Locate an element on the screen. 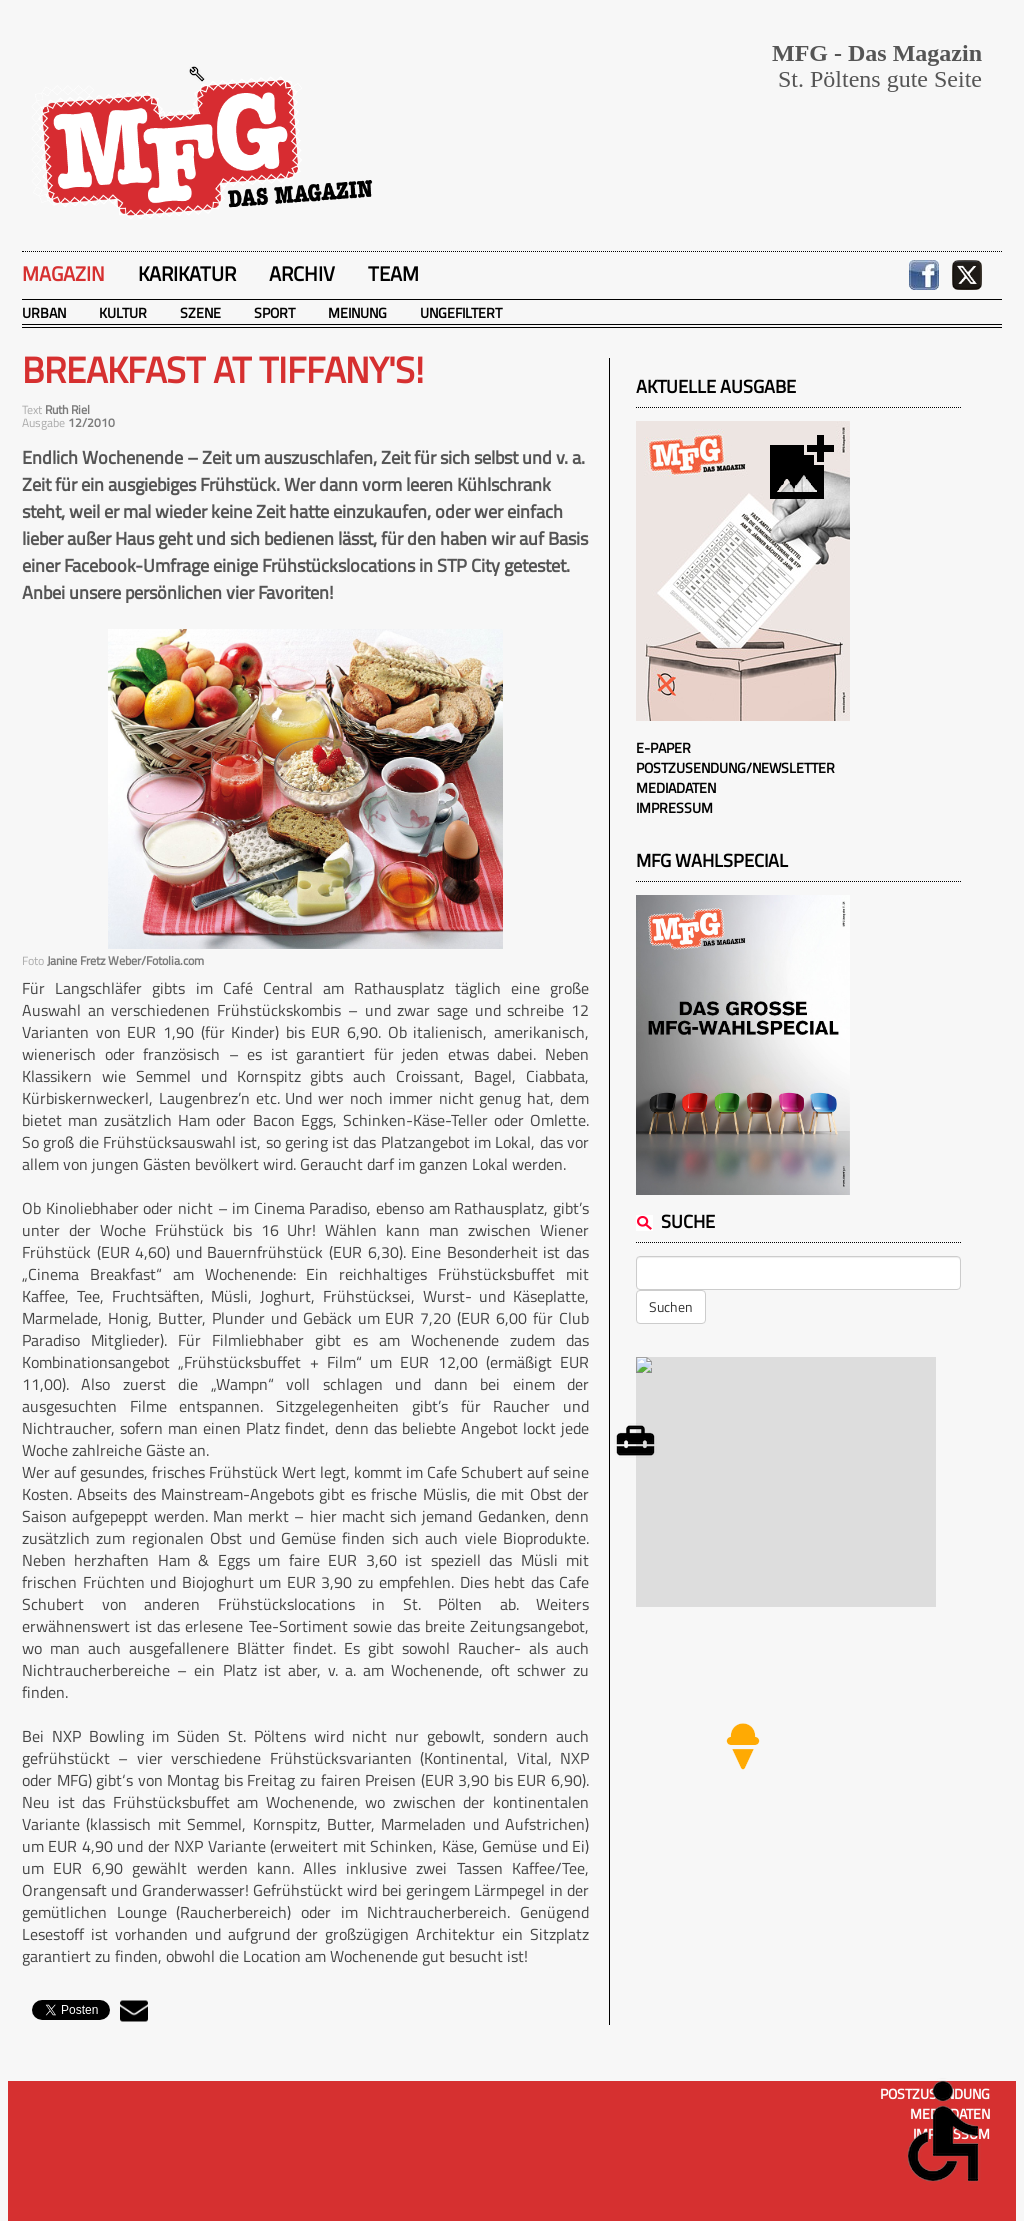 The height and width of the screenshot is (2221, 1024). browse dessert or ice cream options is located at coordinates (743, 1745).